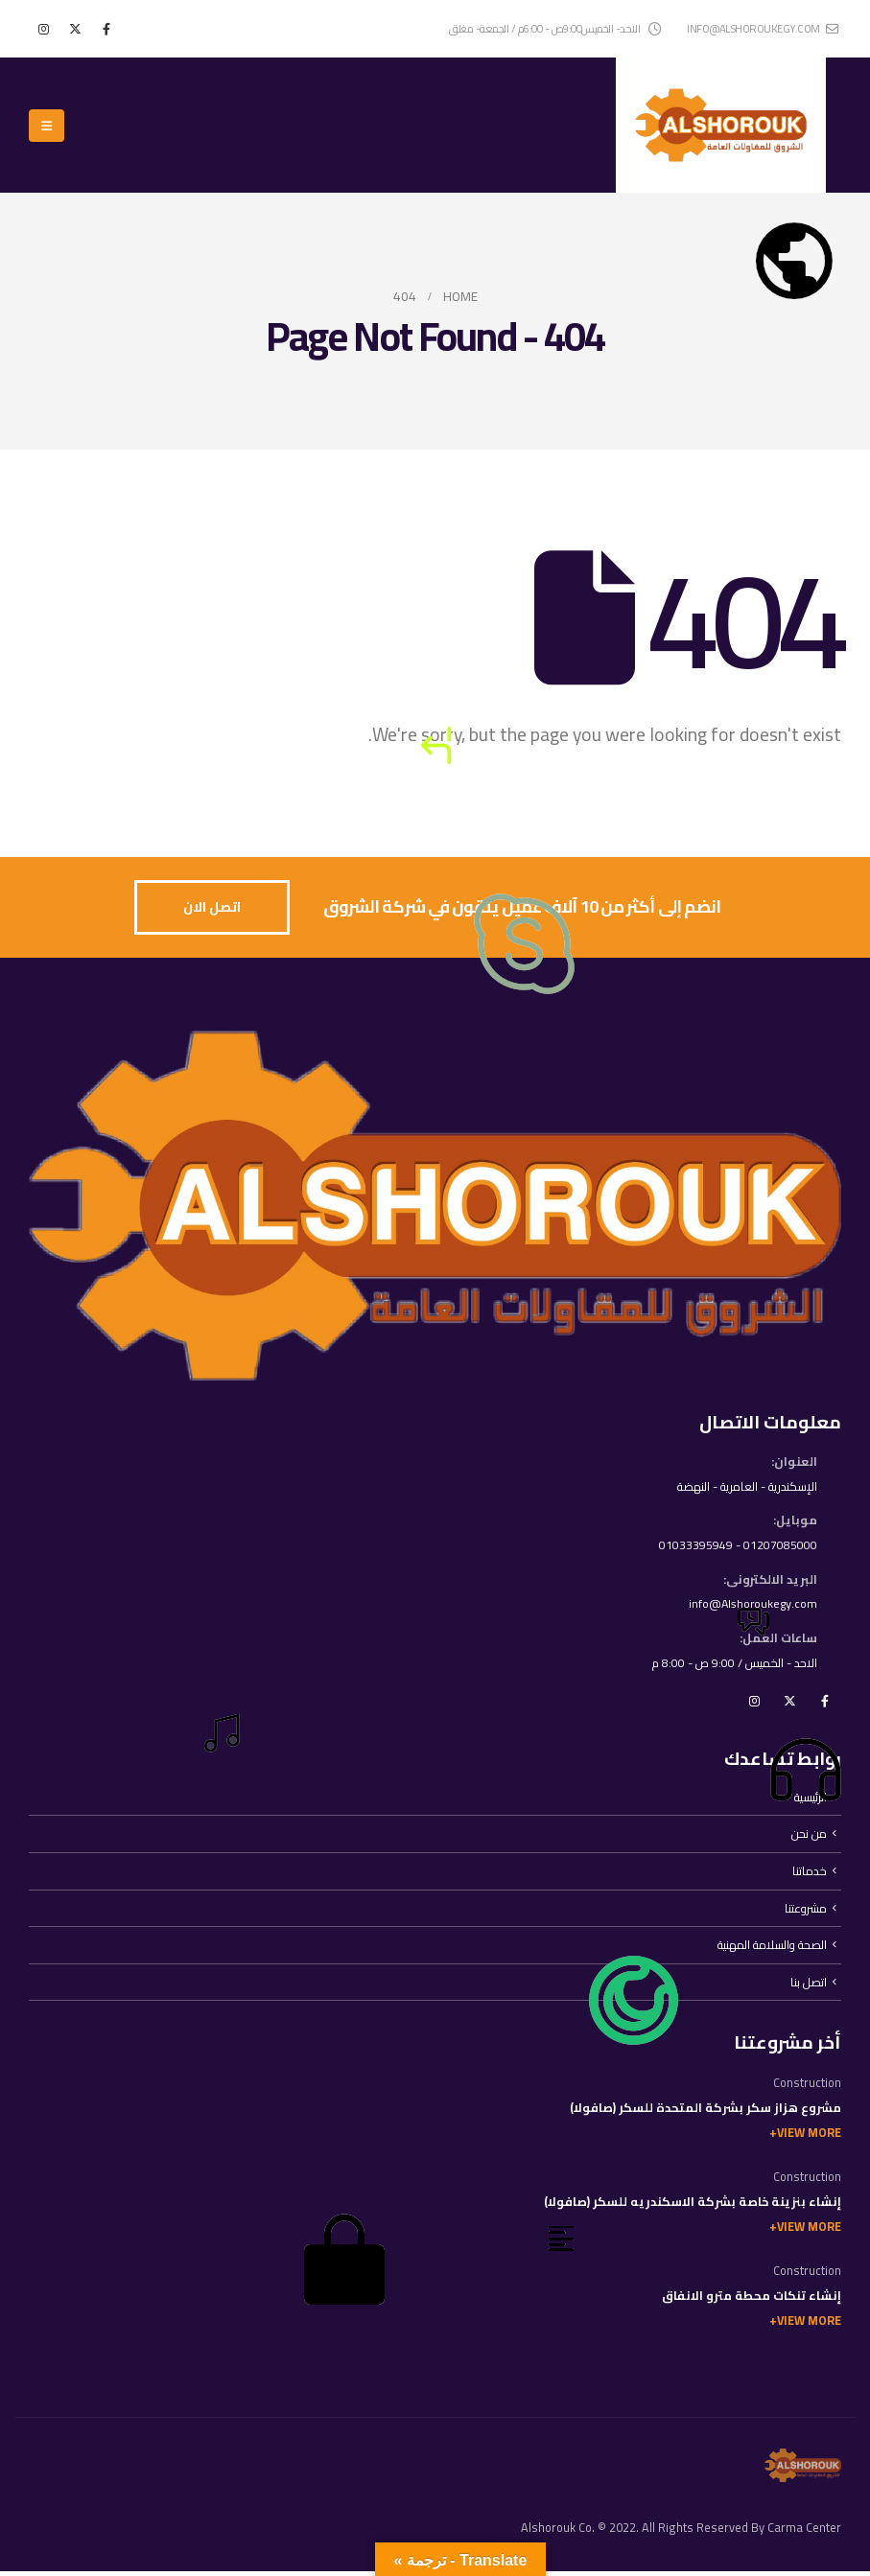  What do you see at coordinates (753, 1621) in the screenshot?
I see `indicates an outdated or stale discussion thread` at bounding box center [753, 1621].